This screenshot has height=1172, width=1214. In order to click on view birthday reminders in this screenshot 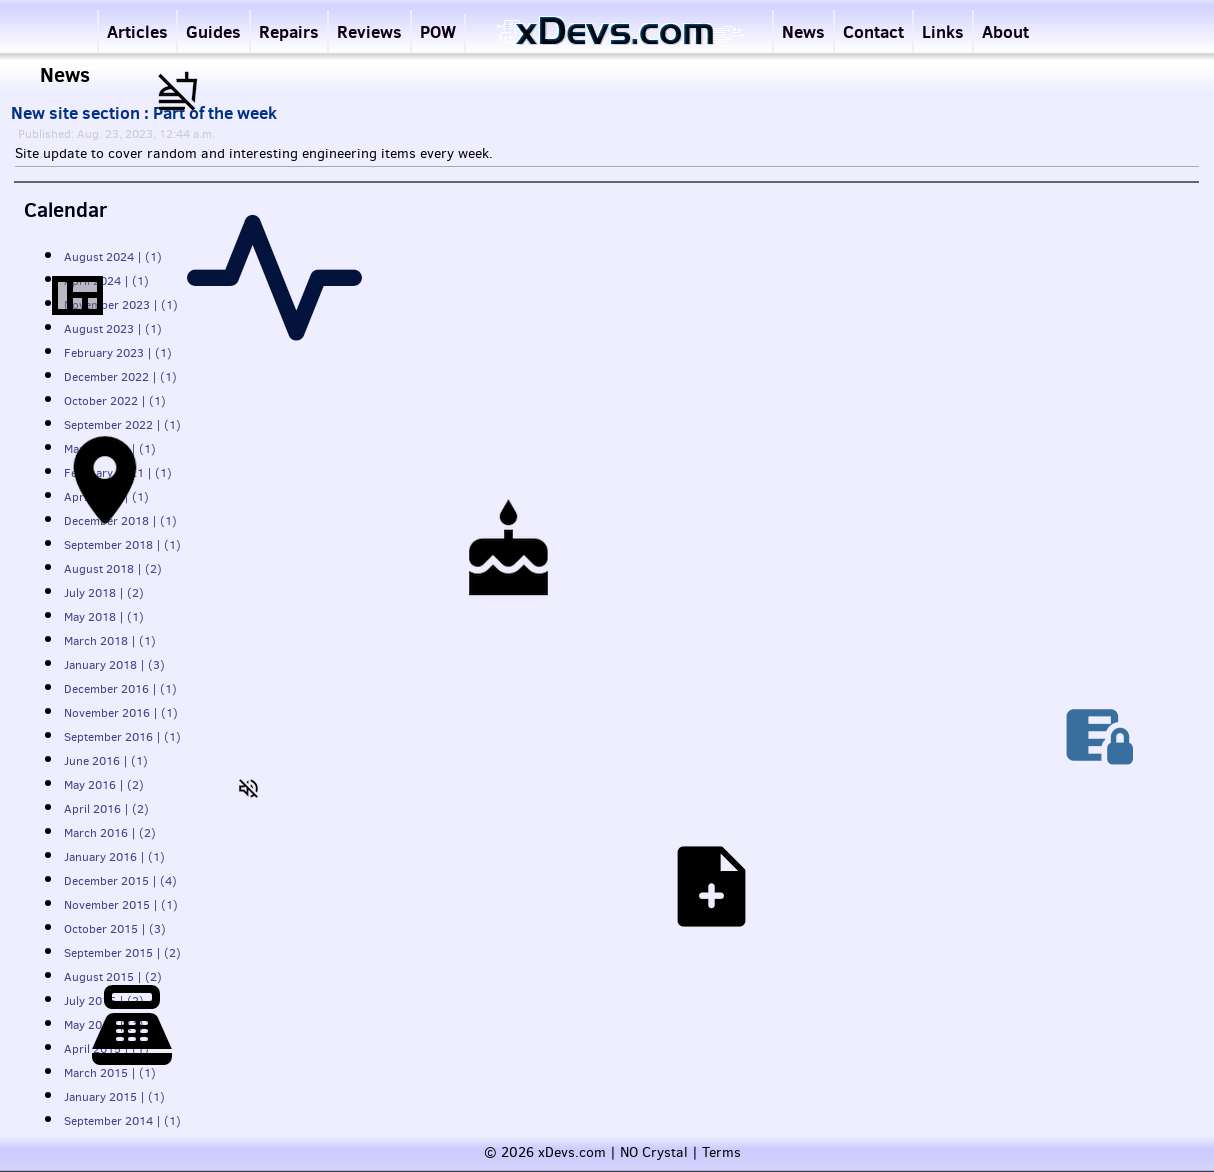, I will do `click(508, 551)`.